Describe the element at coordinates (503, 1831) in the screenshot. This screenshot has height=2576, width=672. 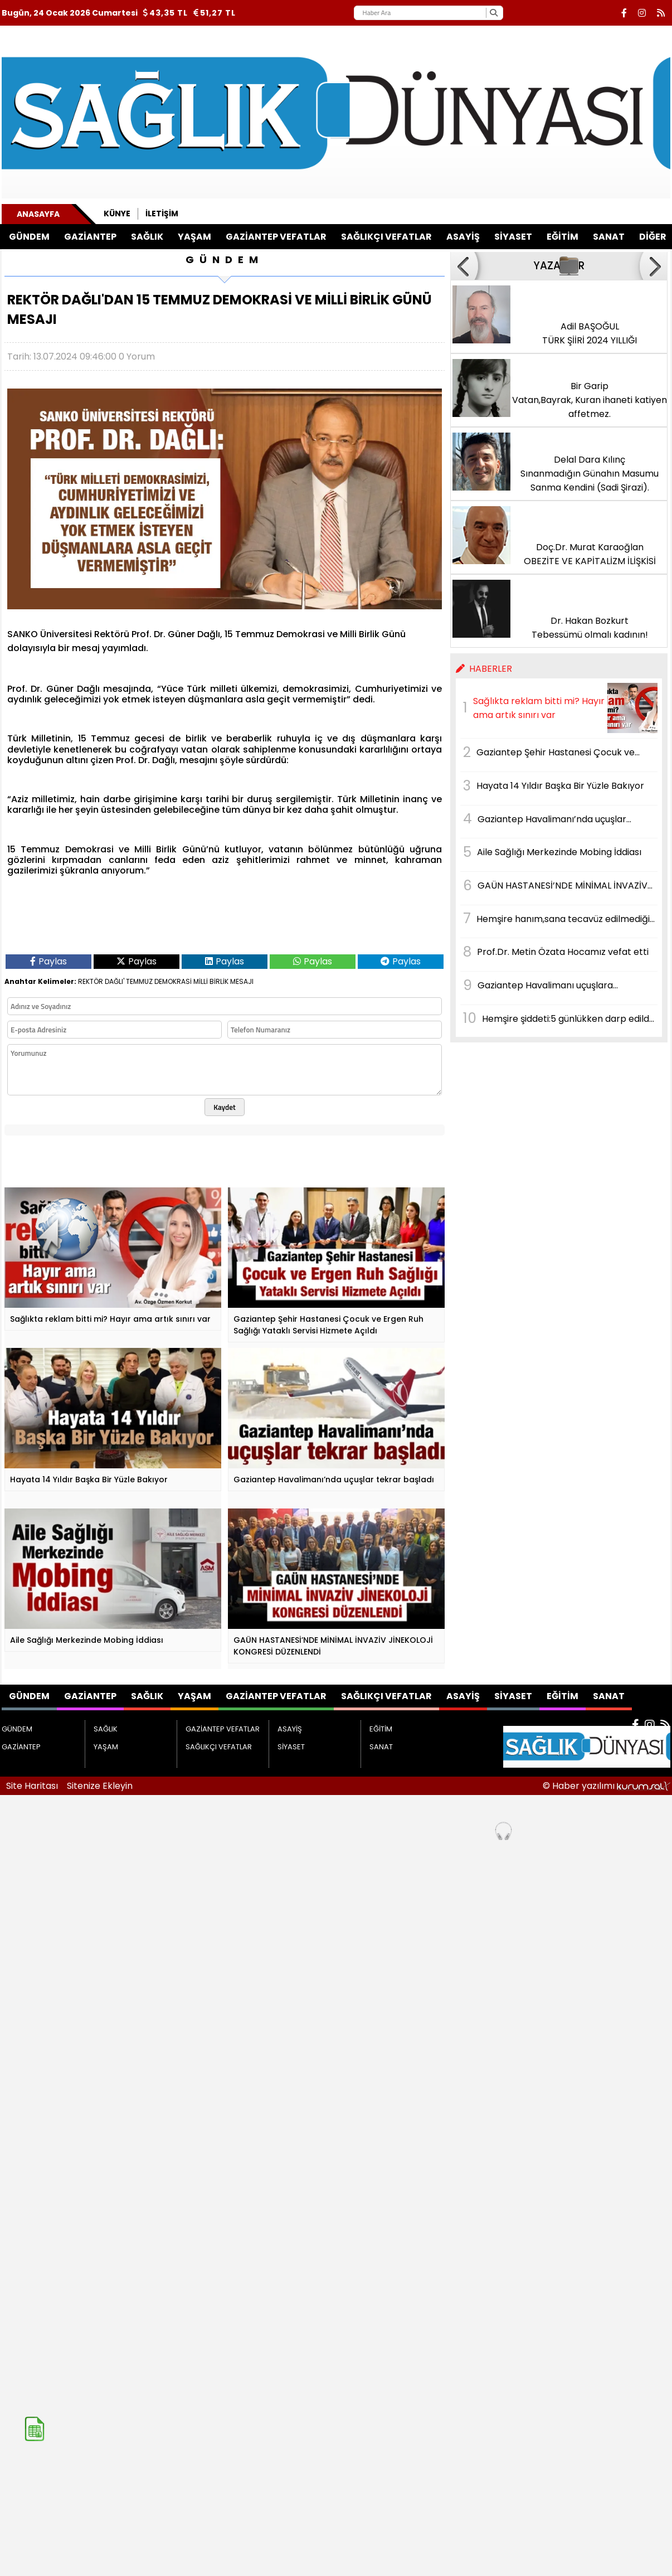
I see `bluetooth headphones connected` at that location.